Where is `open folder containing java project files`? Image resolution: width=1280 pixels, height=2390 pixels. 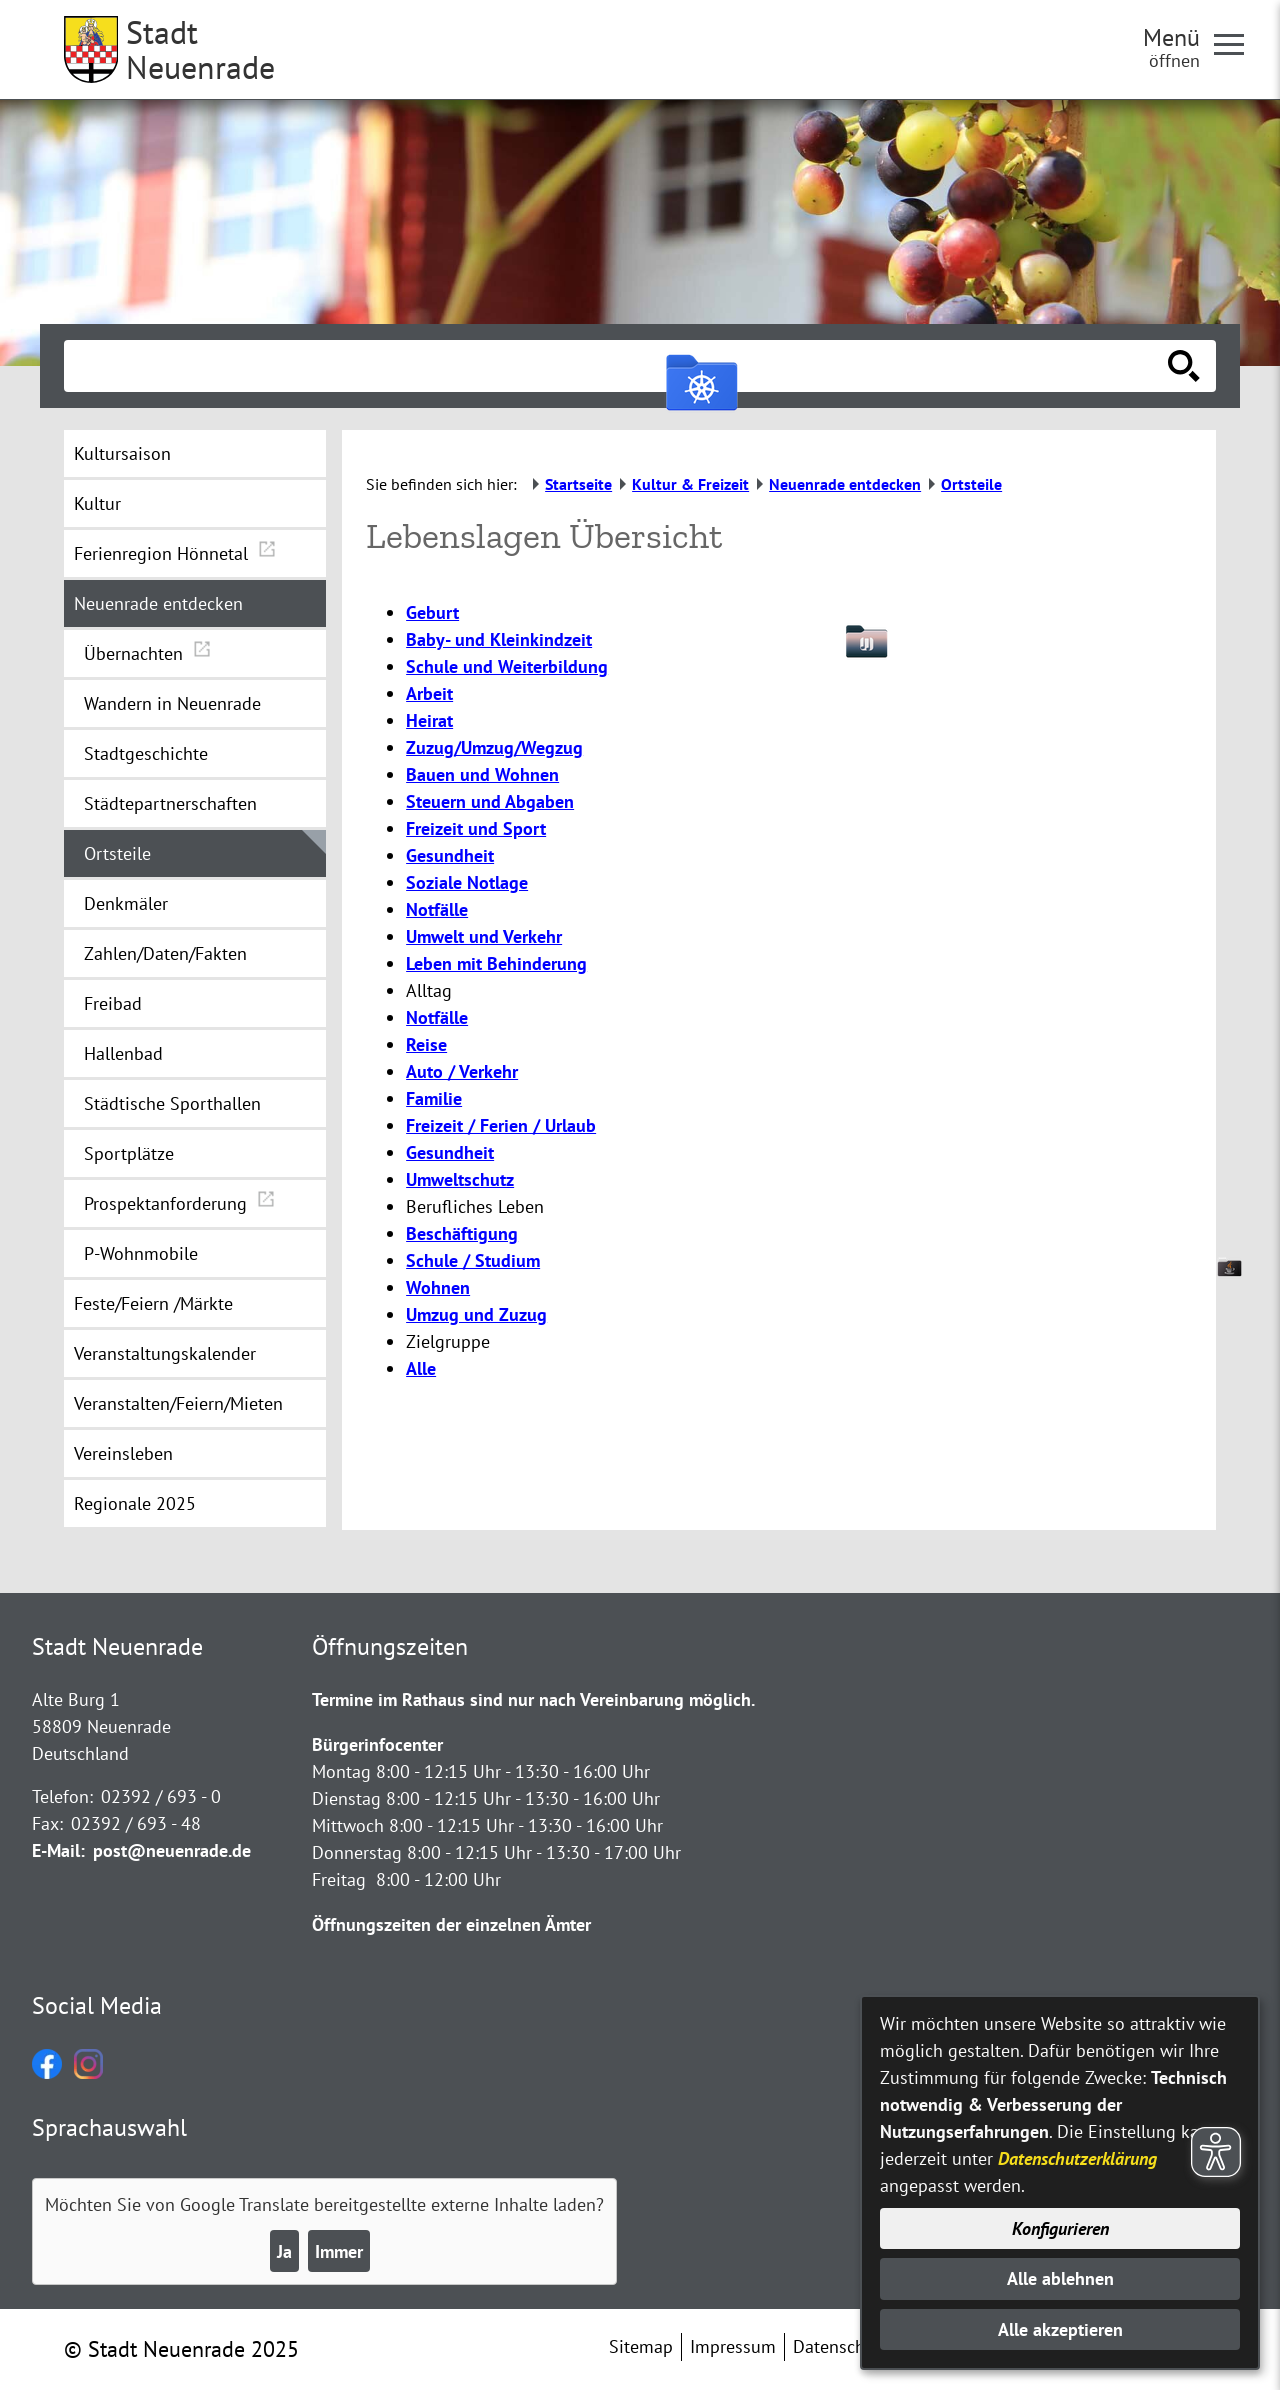
open folder containing java project files is located at coordinates (1229, 1267).